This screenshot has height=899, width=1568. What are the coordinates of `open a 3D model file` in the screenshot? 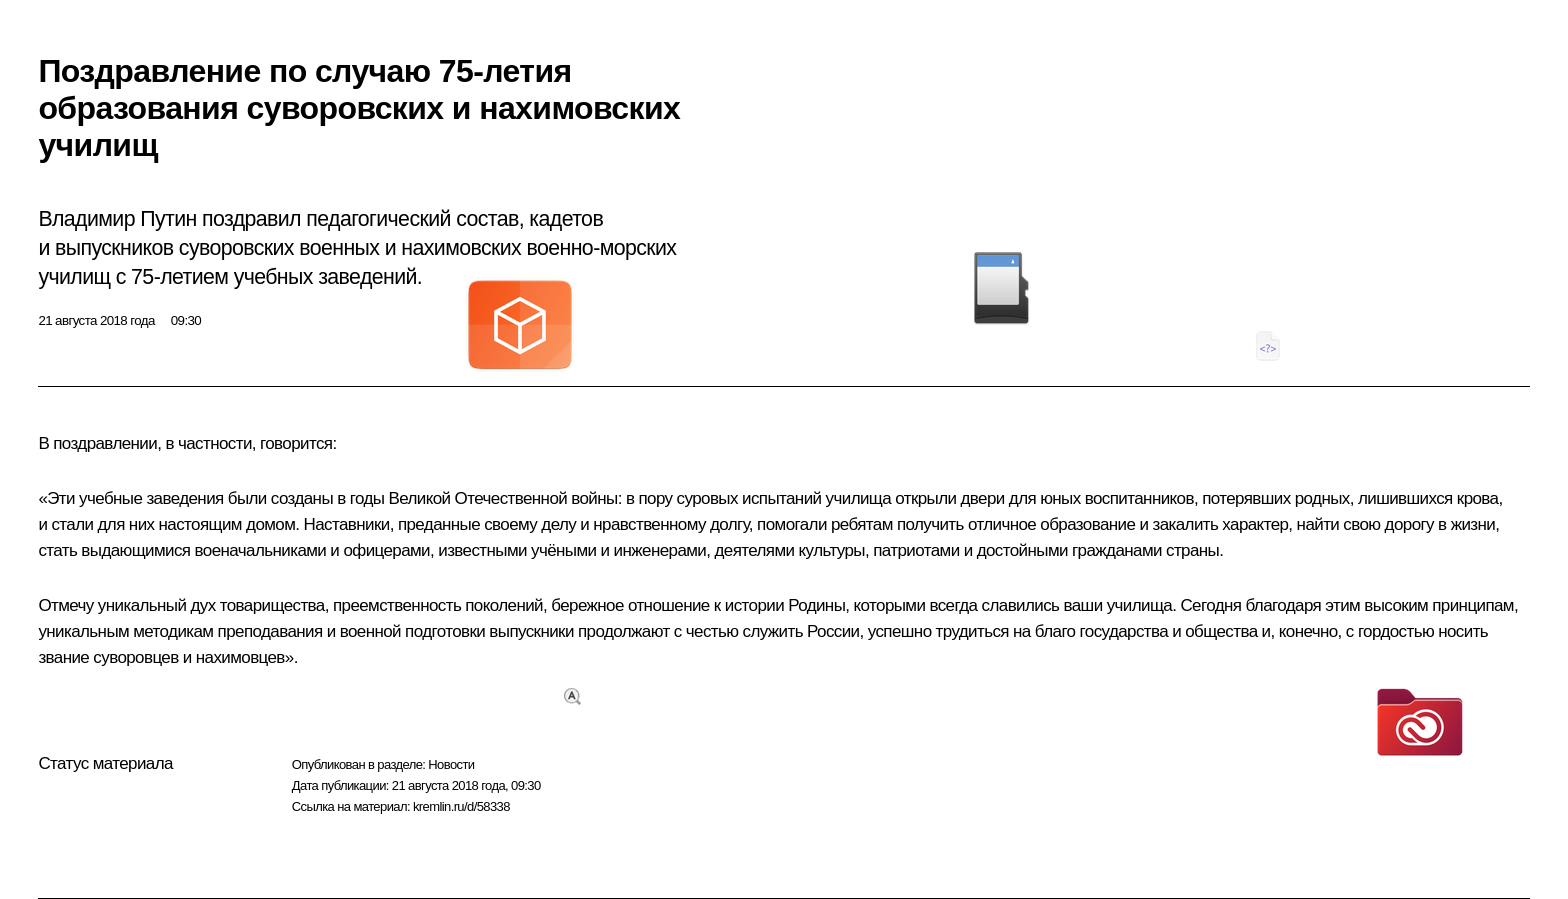 It's located at (520, 321).